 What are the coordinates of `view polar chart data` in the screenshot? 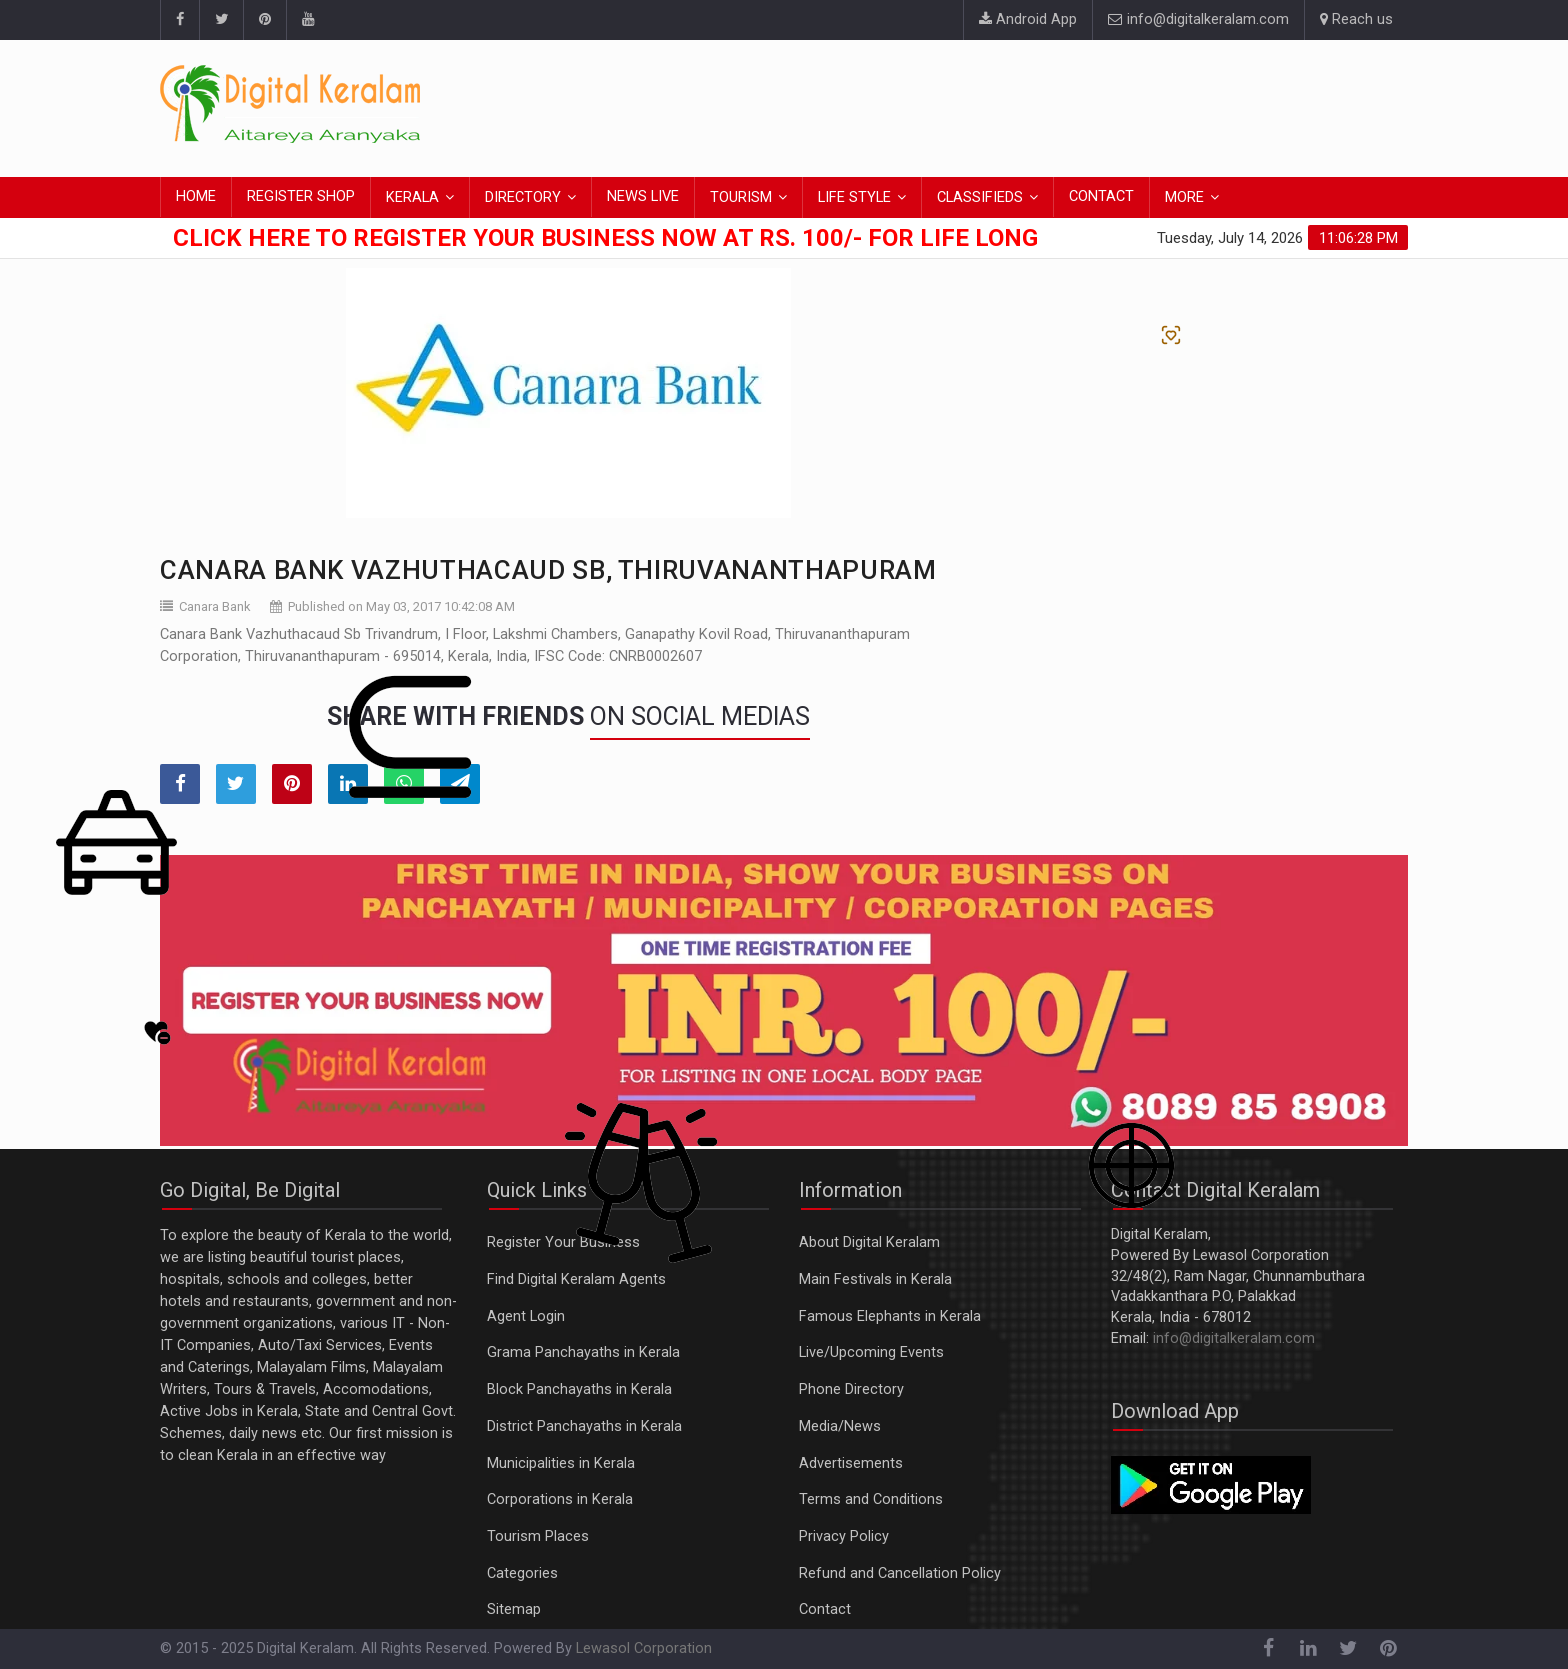 It's located at (1131, 1165).